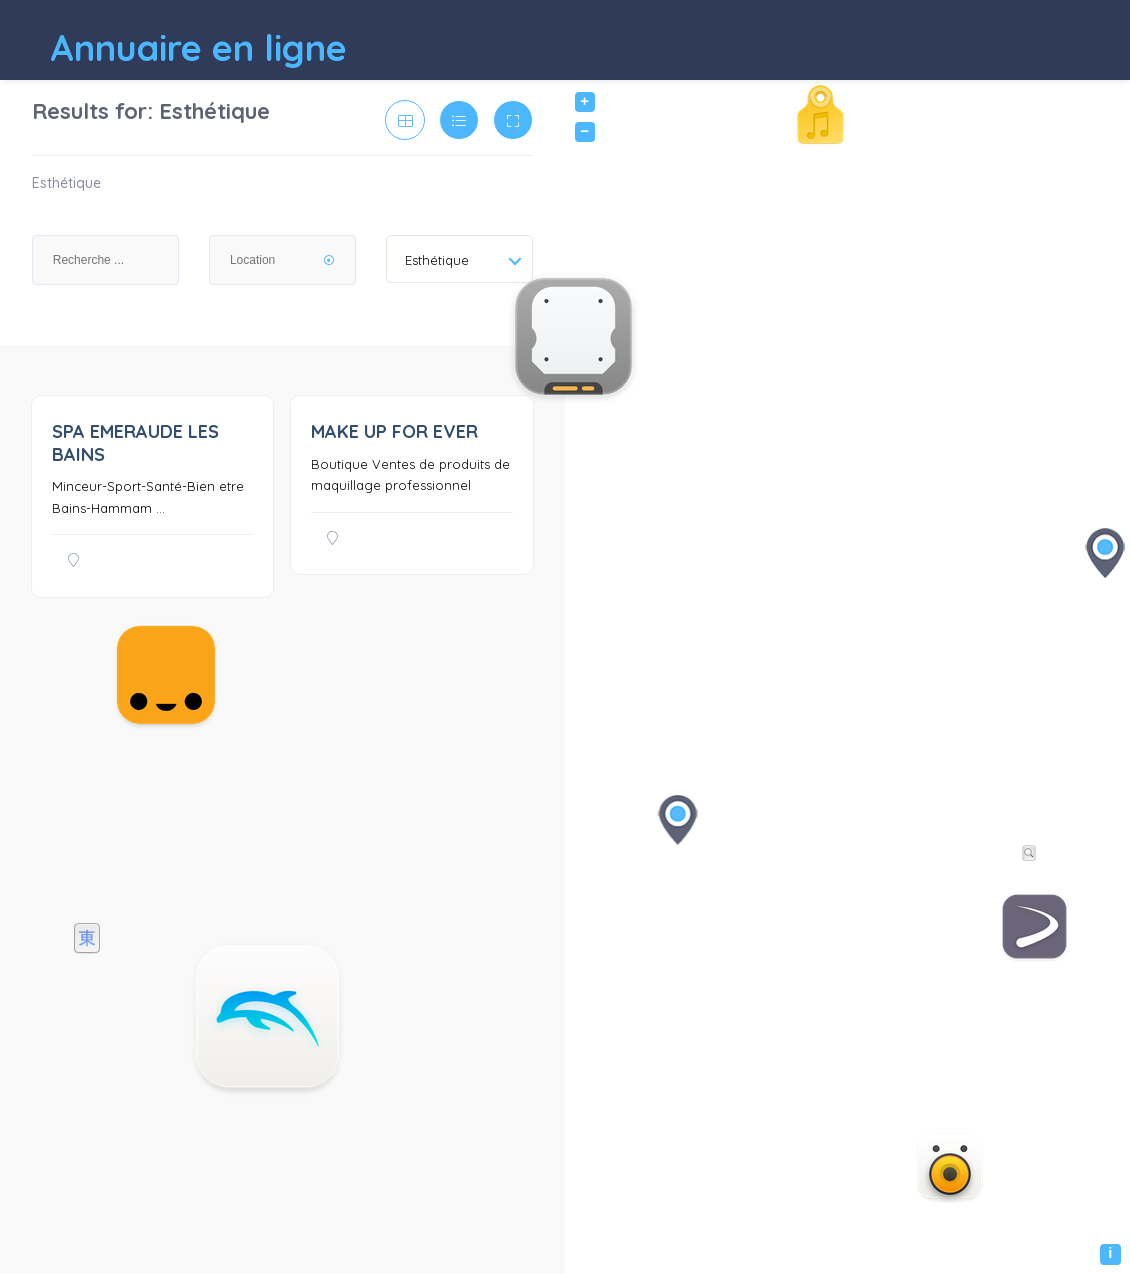 The height and width of the screenshot is (1274, 1130). I want to click on open disk and storage preferences, so click(573, 338).